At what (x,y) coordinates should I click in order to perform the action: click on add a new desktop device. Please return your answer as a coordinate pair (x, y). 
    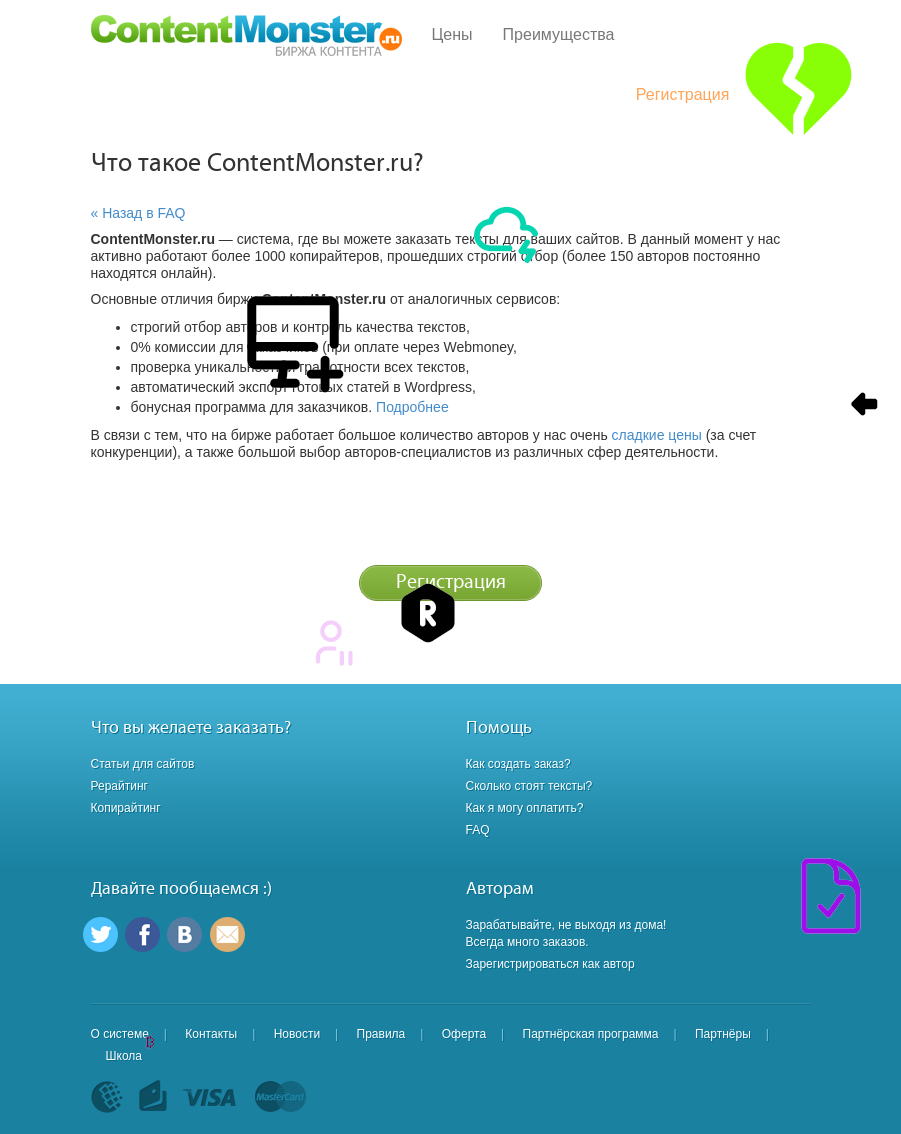
    Looking at the image, I should click on (293, 342).